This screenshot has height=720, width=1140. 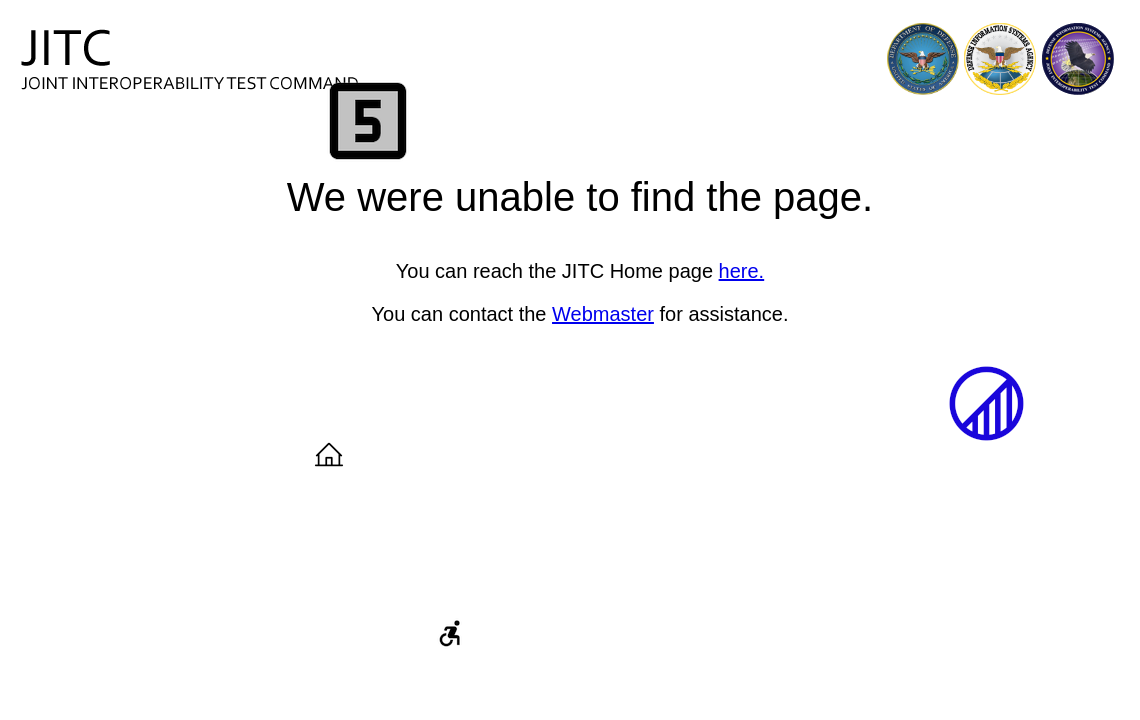 I want to click on navigate to home screen, so click(x=329, y=455).